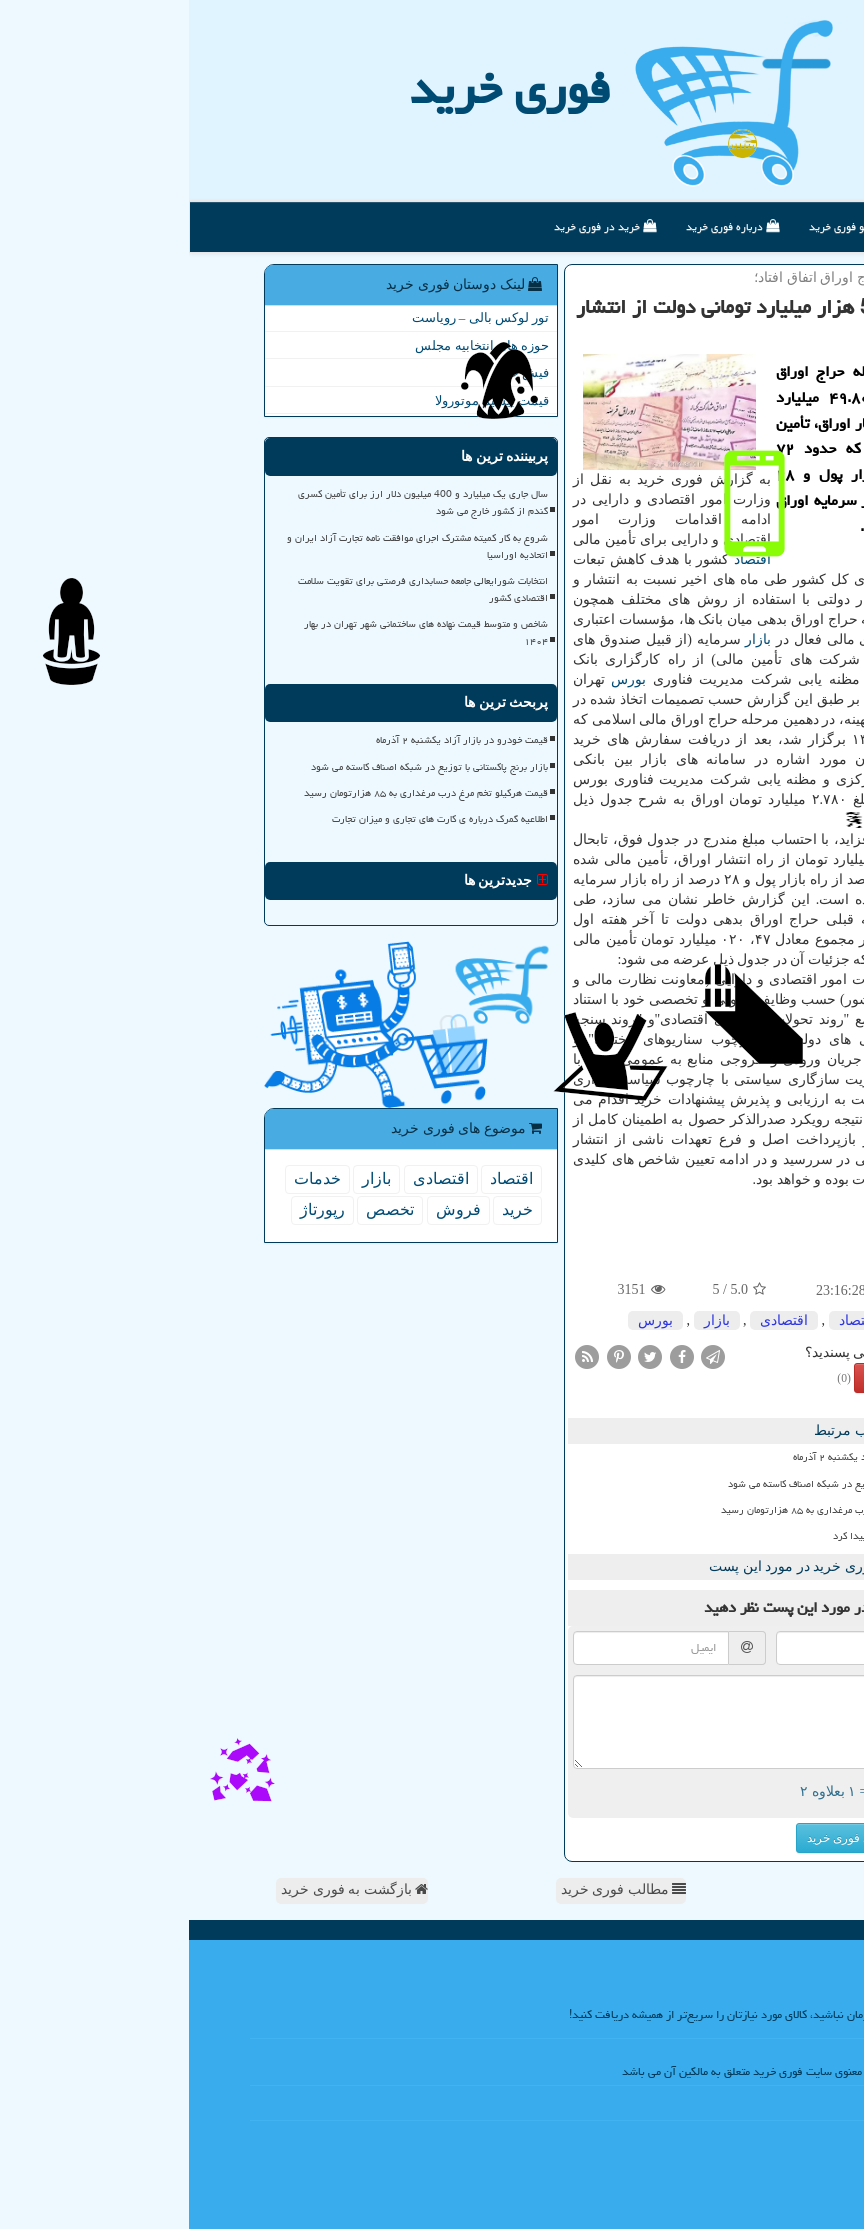 This screenshot has width=864, height=2229. Describe the element at coordinates (499, 380) in the screenshot. I see `access joke or humor features` at that location.